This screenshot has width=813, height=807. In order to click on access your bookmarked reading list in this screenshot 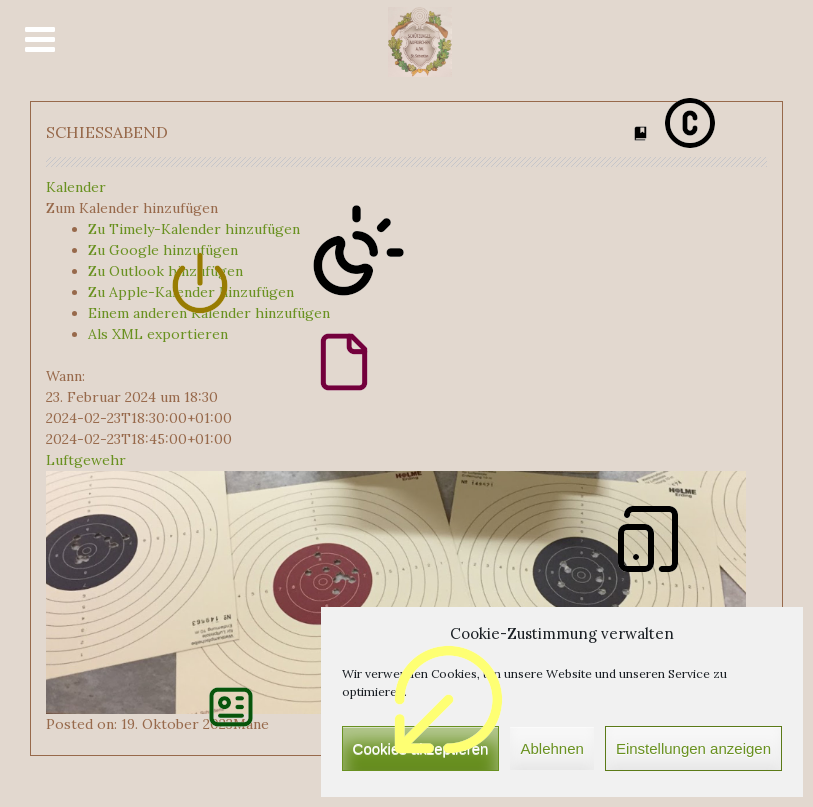, I will do `click(640, 133)`.